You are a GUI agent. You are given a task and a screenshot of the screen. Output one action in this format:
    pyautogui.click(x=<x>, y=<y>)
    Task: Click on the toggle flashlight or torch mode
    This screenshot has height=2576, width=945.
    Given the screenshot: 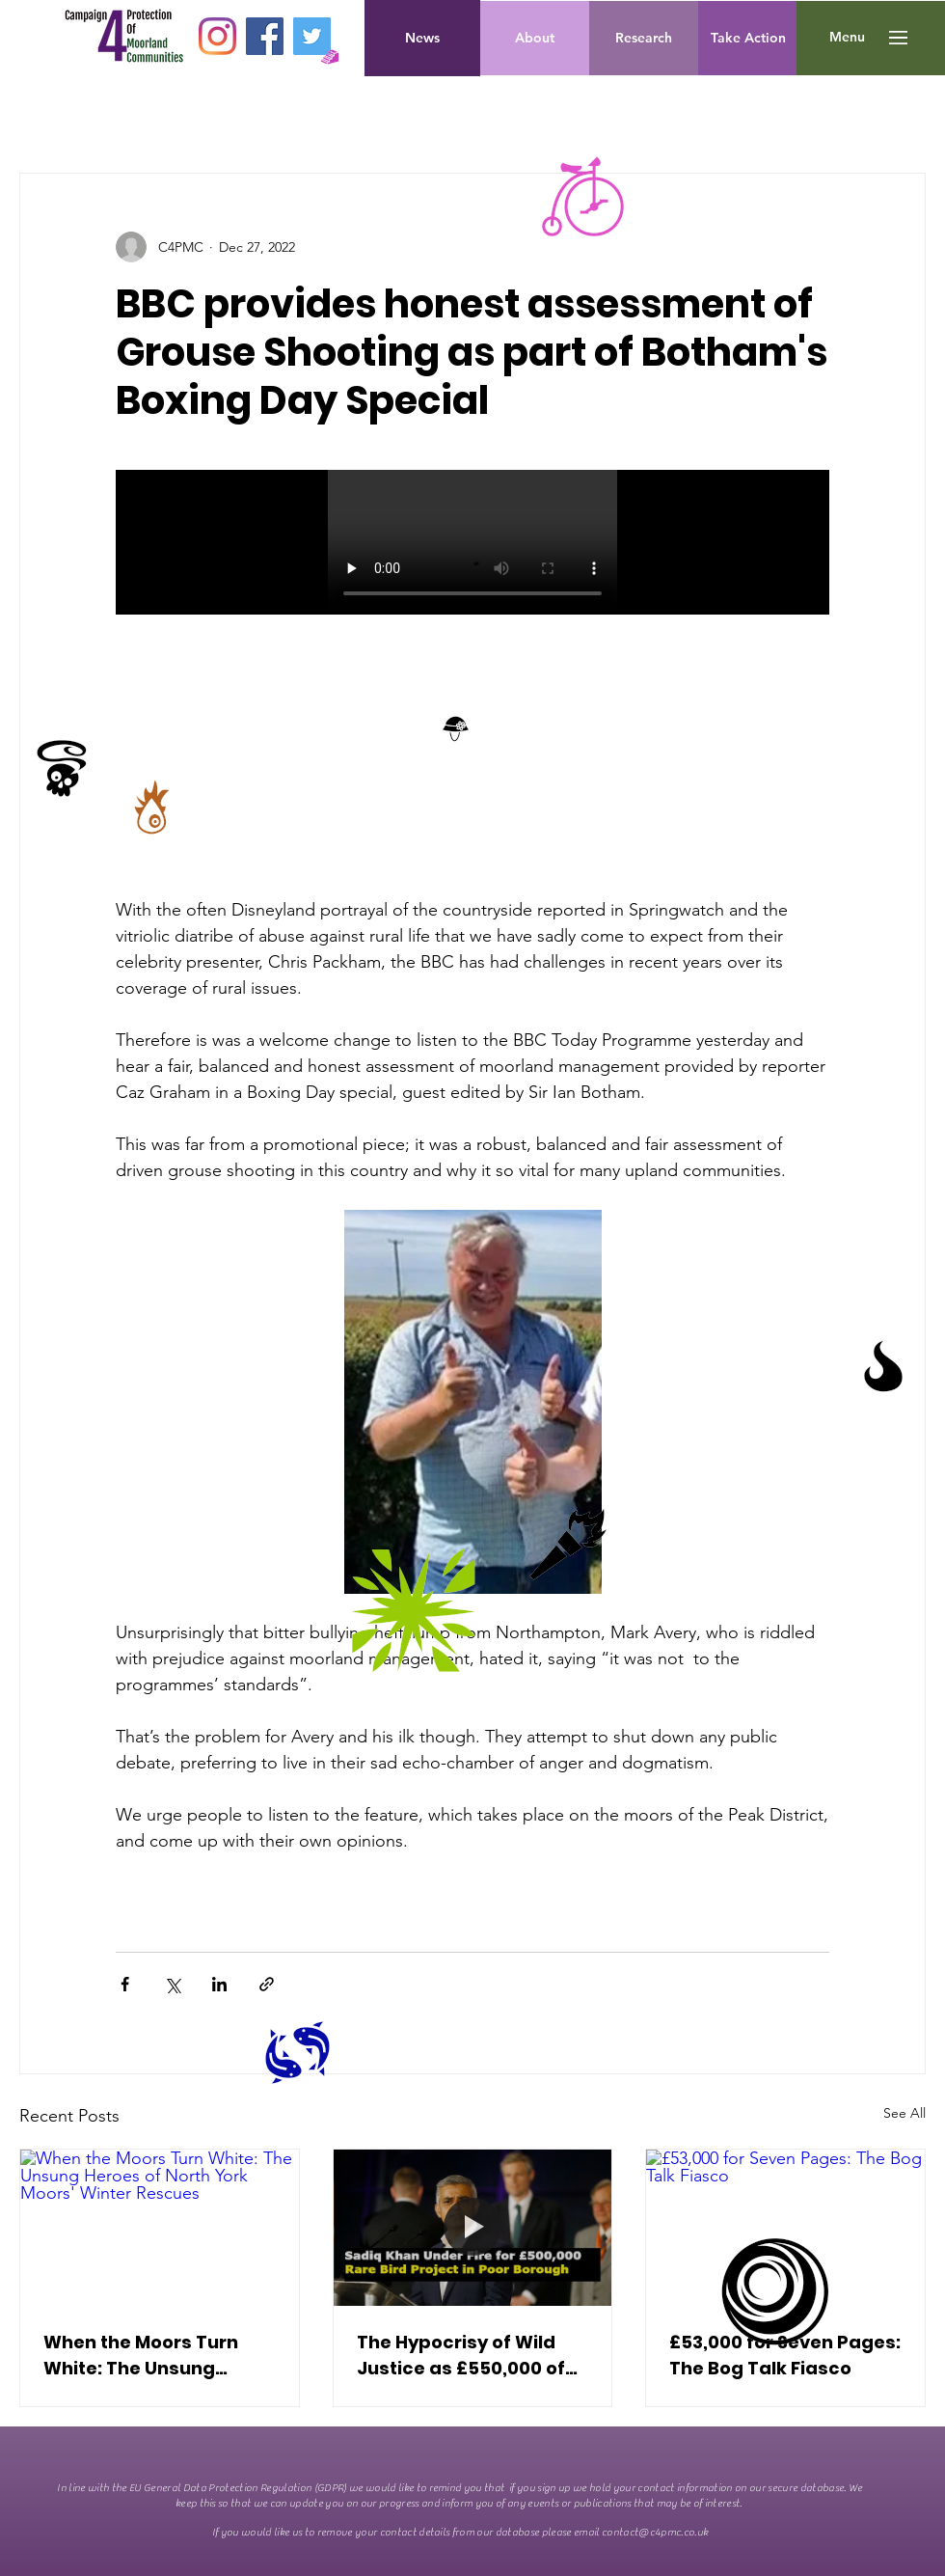 What is the action you would take?
    pyautogui.click(x=568, y=1542)
    